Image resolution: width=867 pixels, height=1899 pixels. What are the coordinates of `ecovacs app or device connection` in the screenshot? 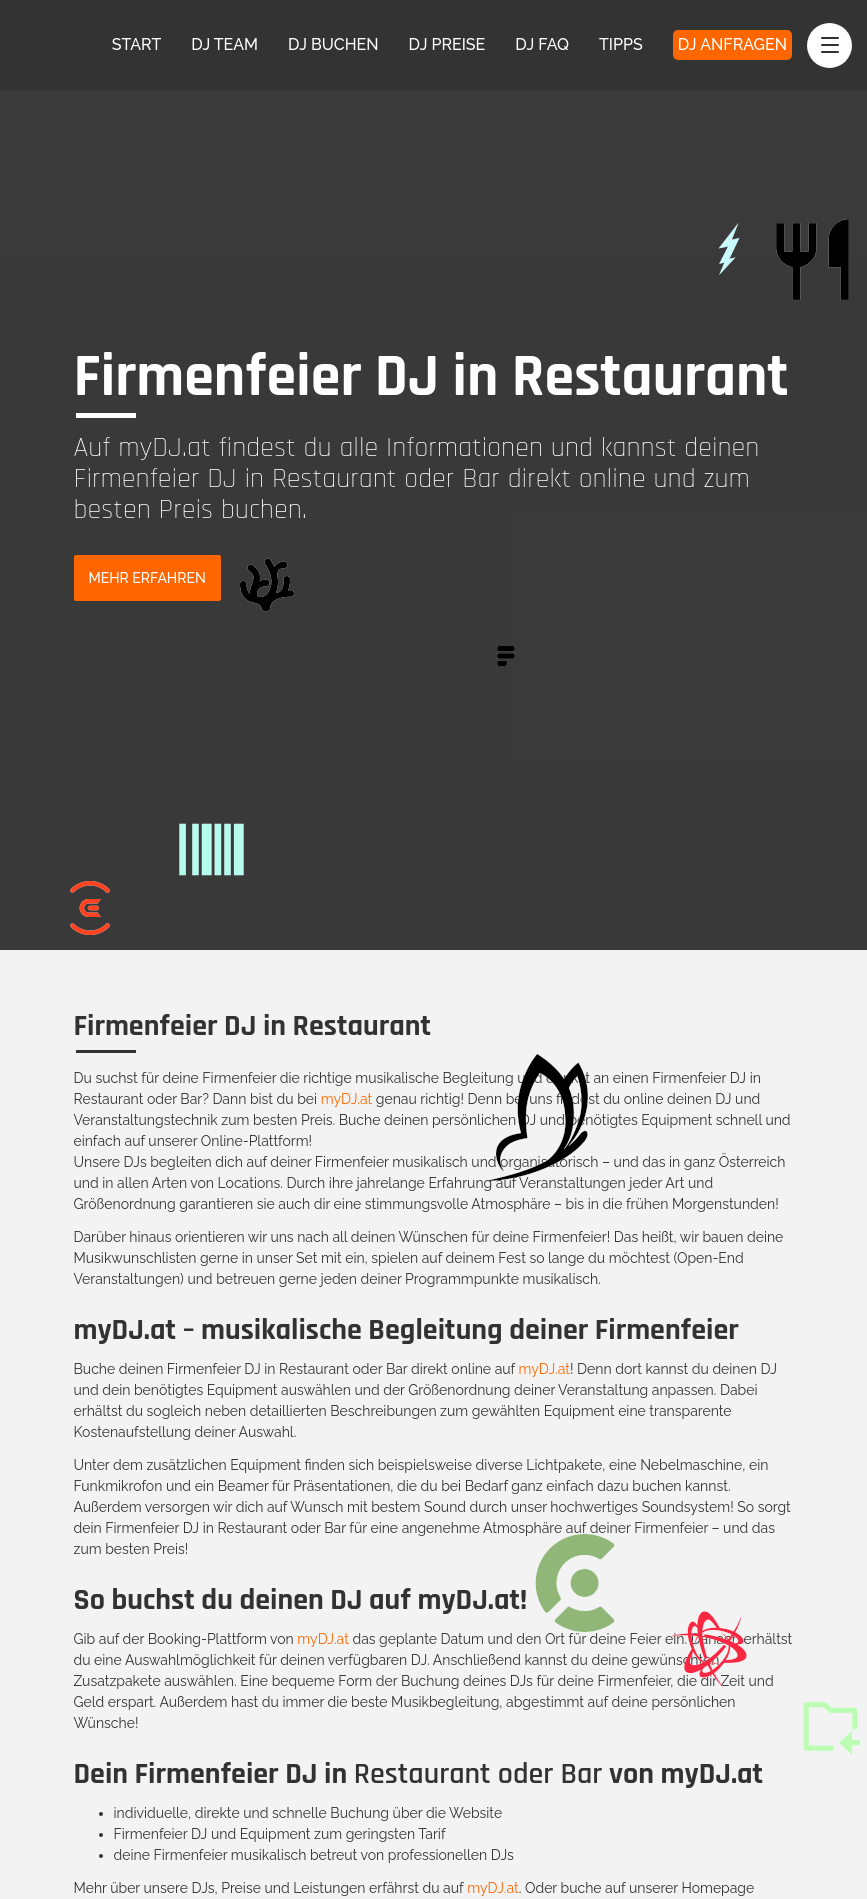 It's located at (90, 908).